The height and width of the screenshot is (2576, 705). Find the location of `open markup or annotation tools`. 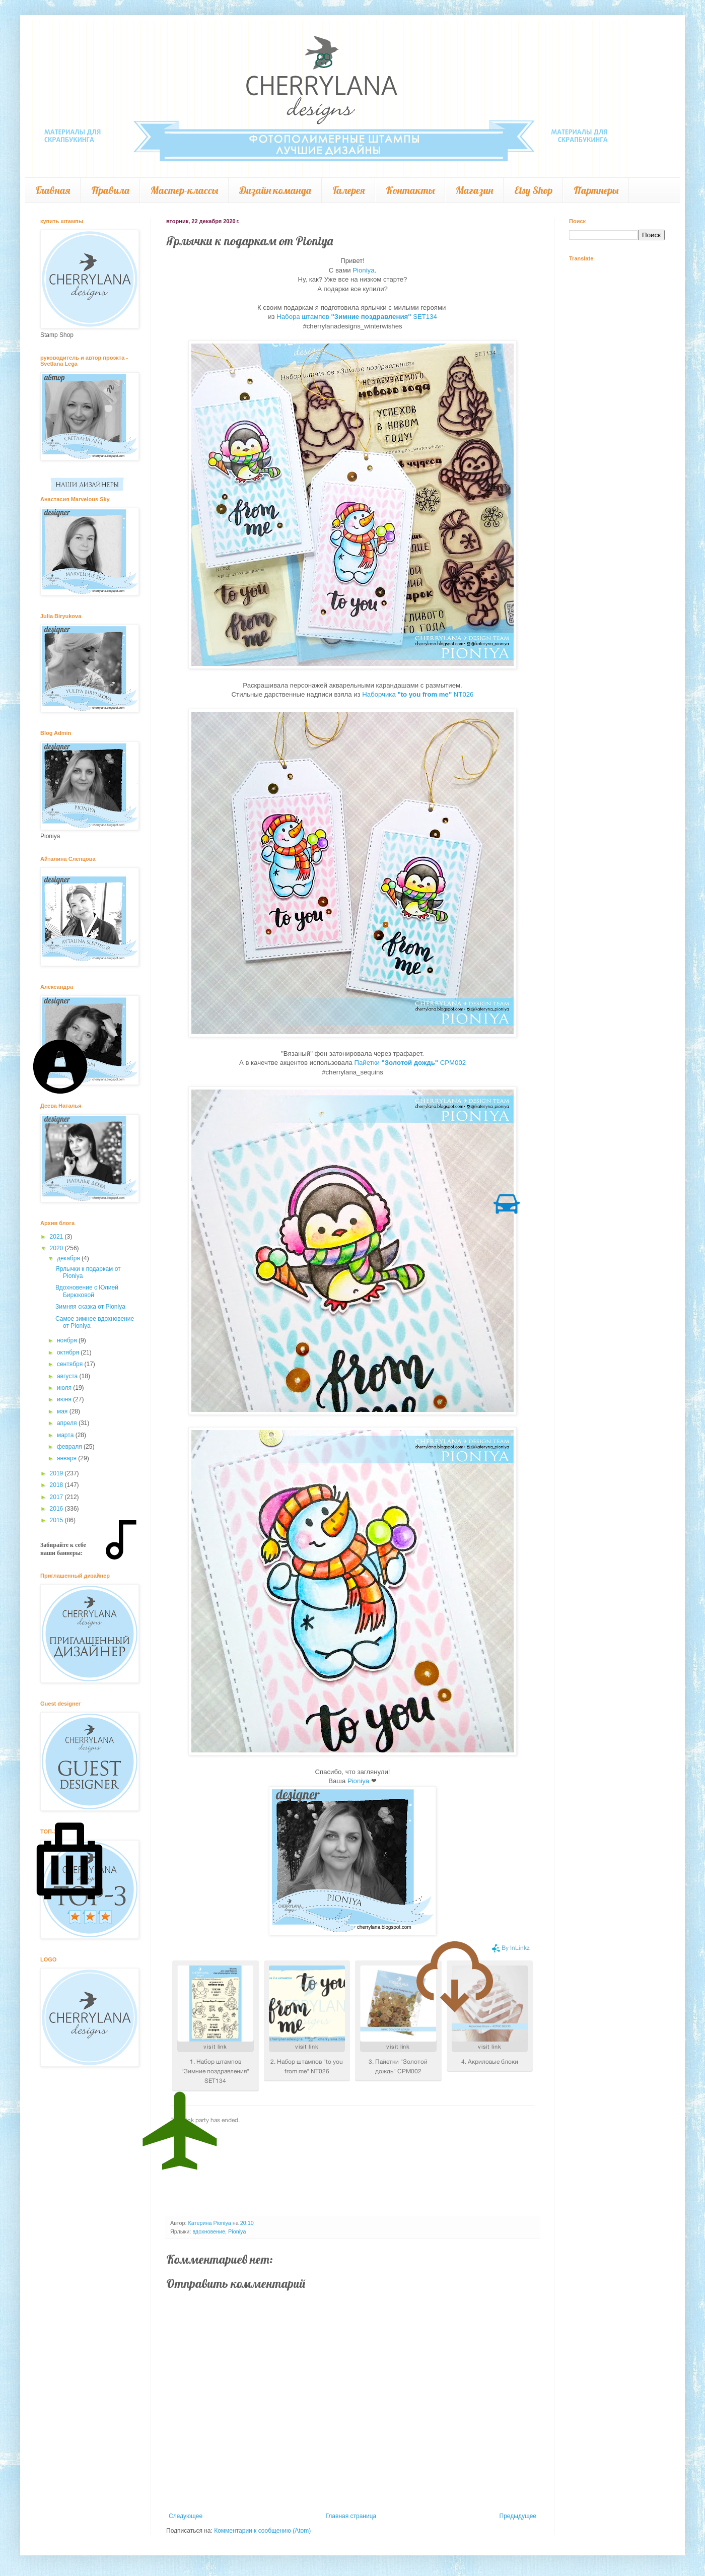

open markup or annotation tools is located at coordinates (60, 1066).